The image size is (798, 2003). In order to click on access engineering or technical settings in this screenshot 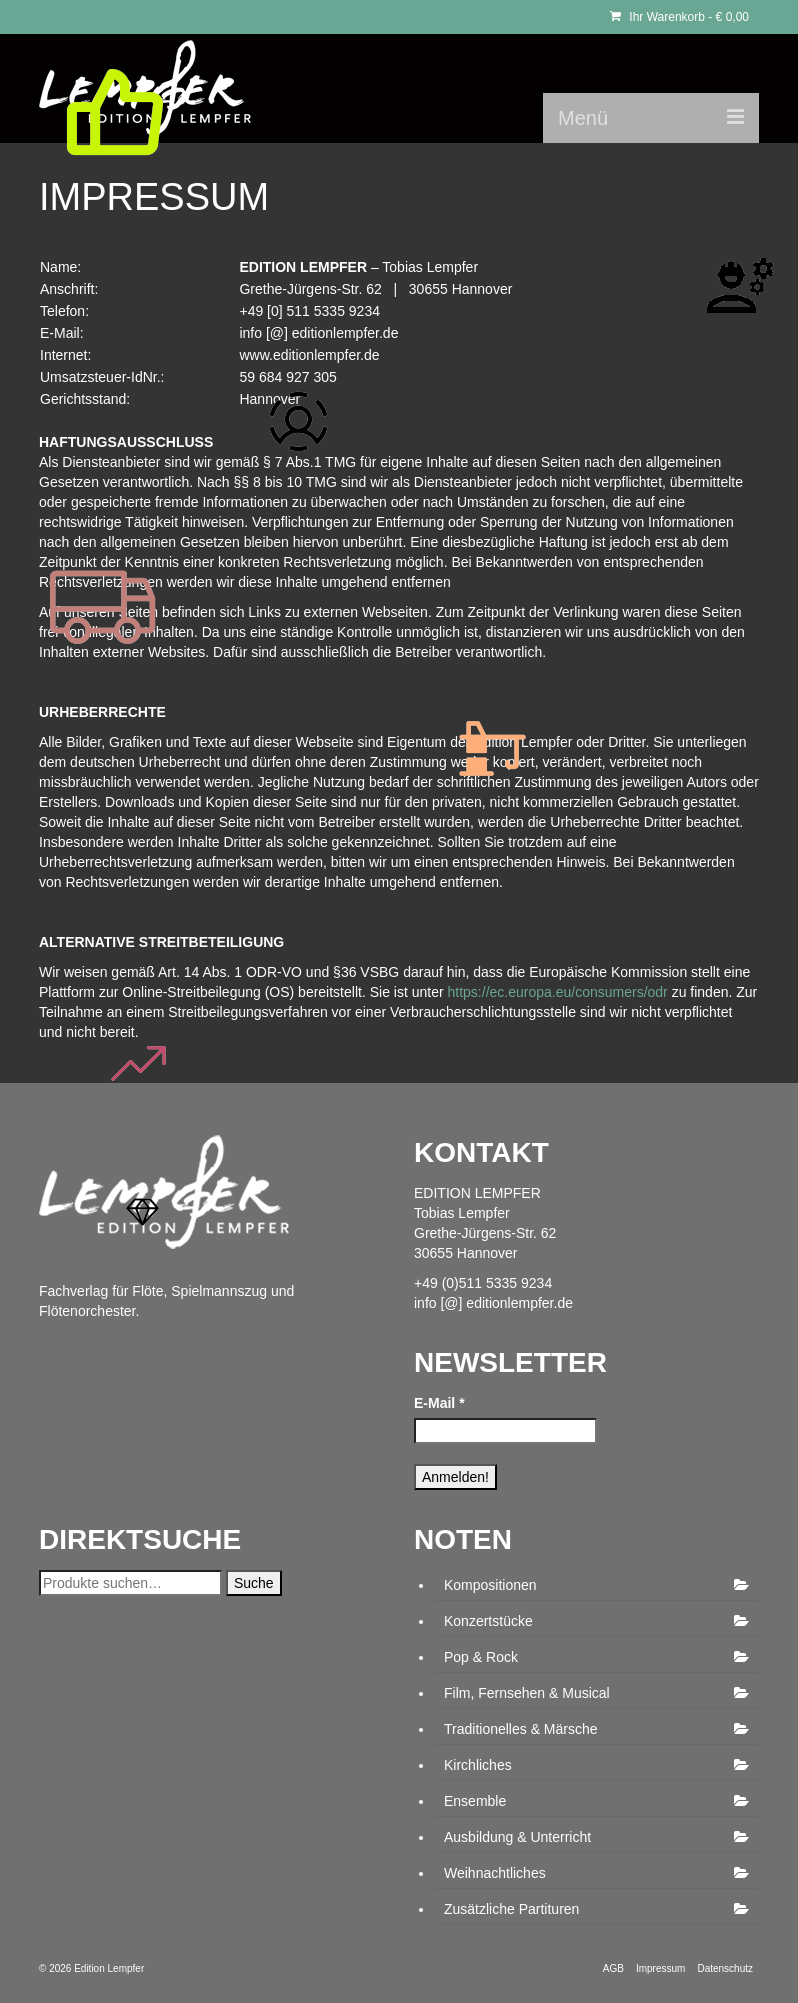, I will do `click(740, 285)`.